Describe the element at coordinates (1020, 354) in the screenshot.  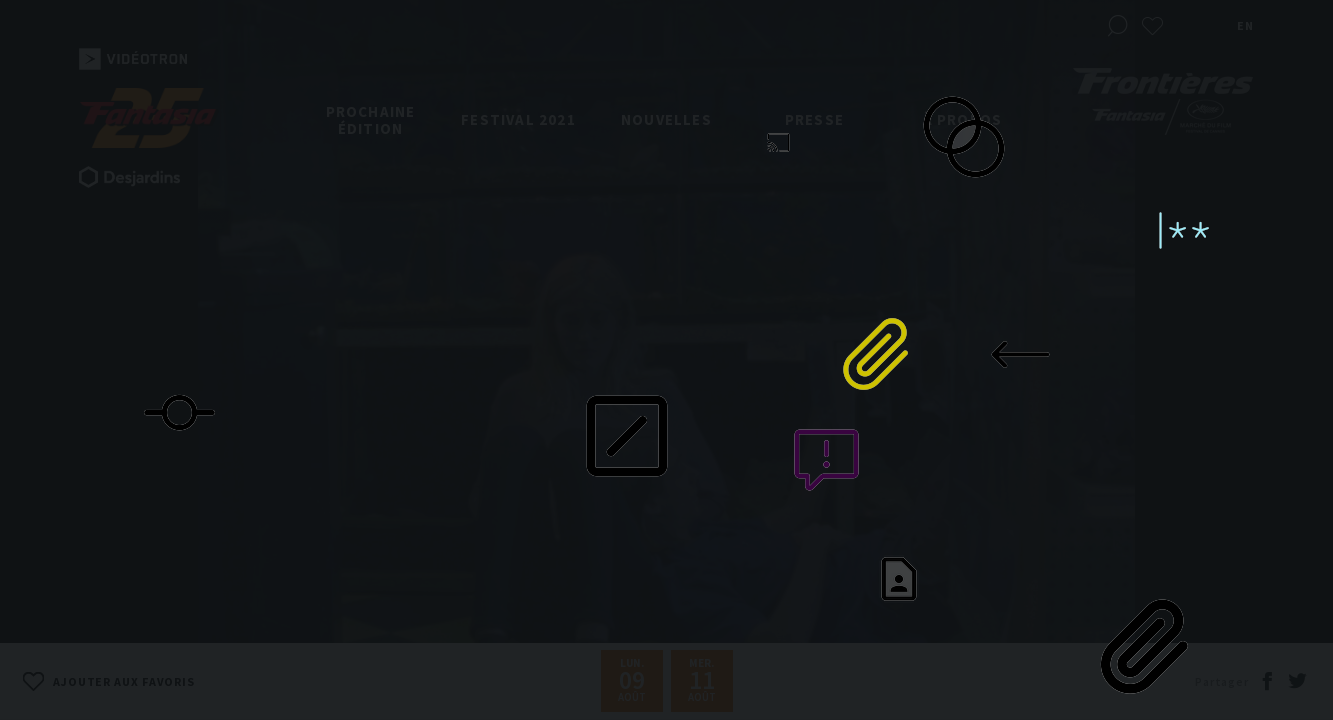
I see `go back to the previous screen` at that location.